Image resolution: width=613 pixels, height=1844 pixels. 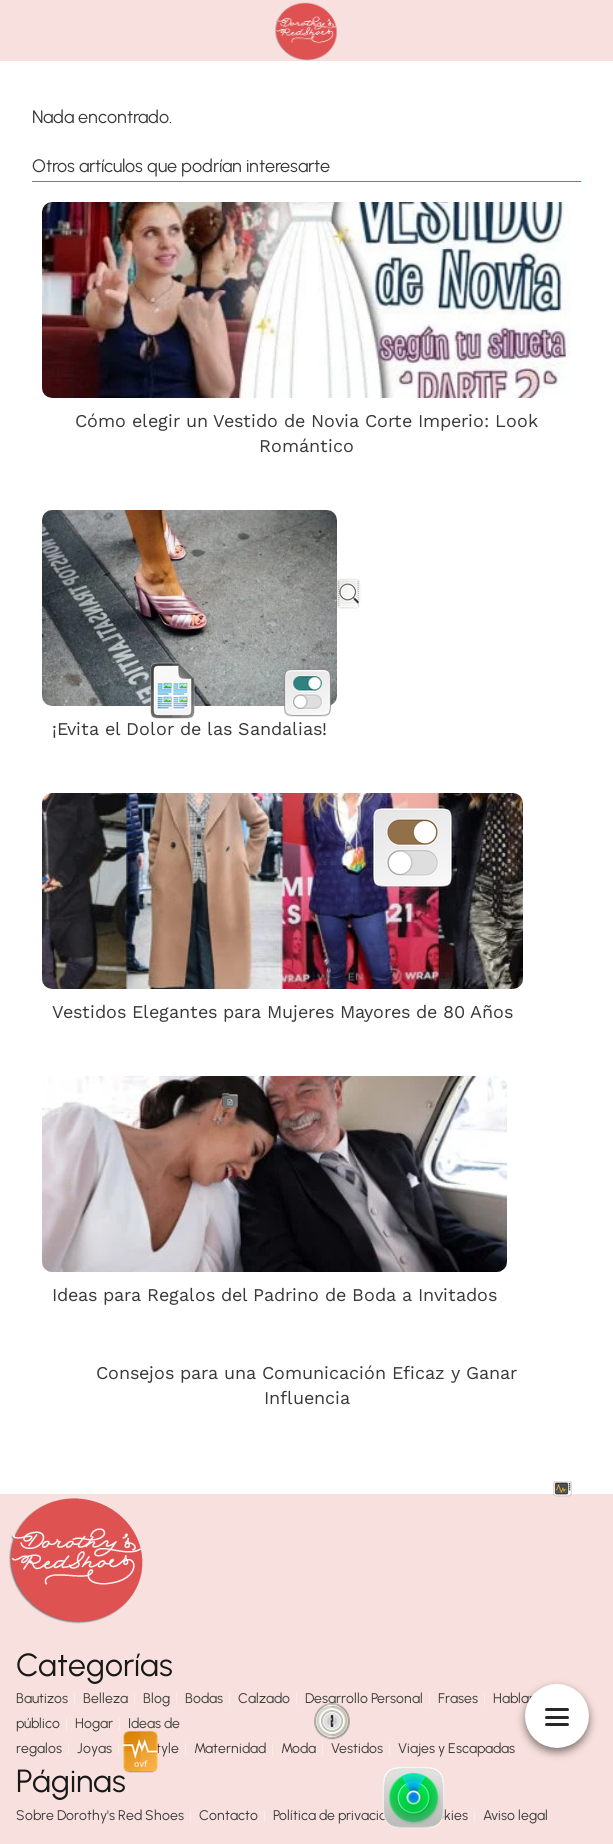 I want to click on open unity tweak tool settings, so click(x=412, y=847).